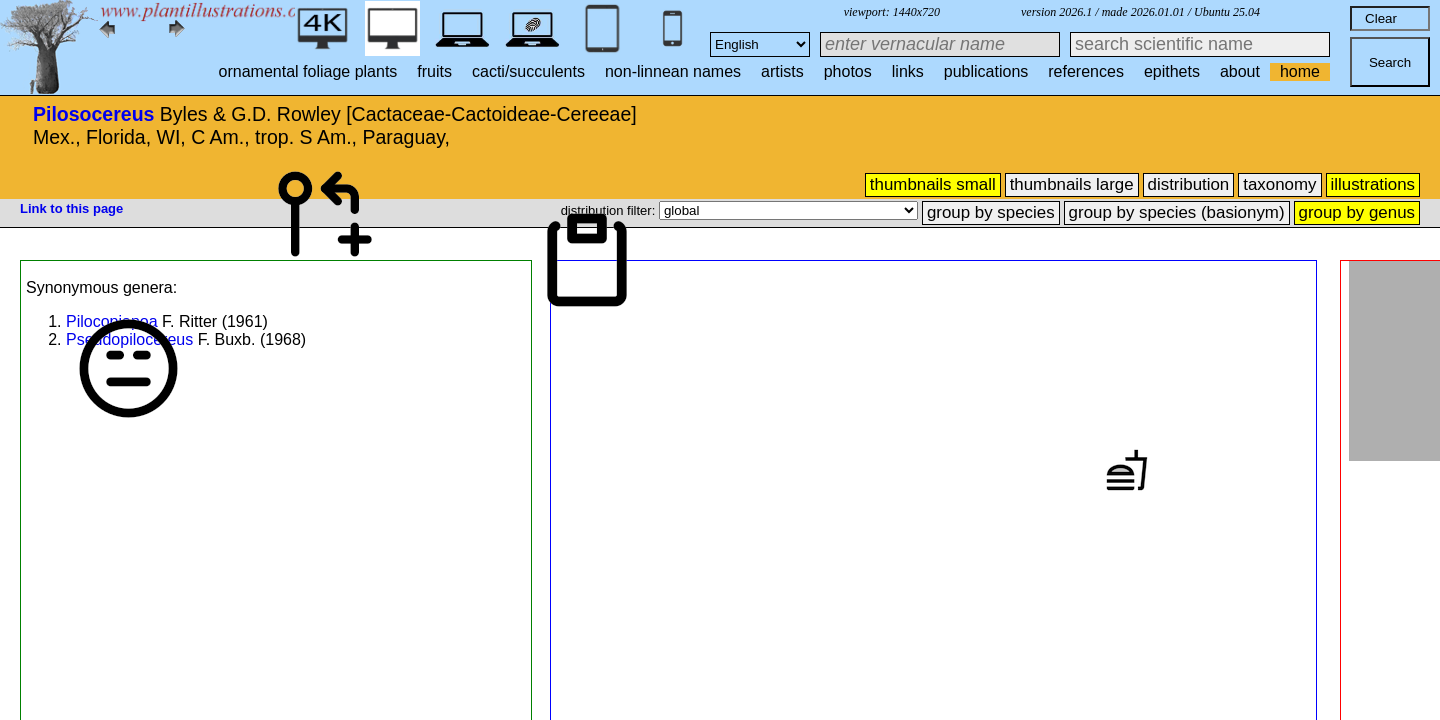 This screenshot has height=720, width=1440. What do you see at coordinates (1127, 470) in the screenshot?
I see `find nearby fast food restaurants` at bounding box center [1127, 470].